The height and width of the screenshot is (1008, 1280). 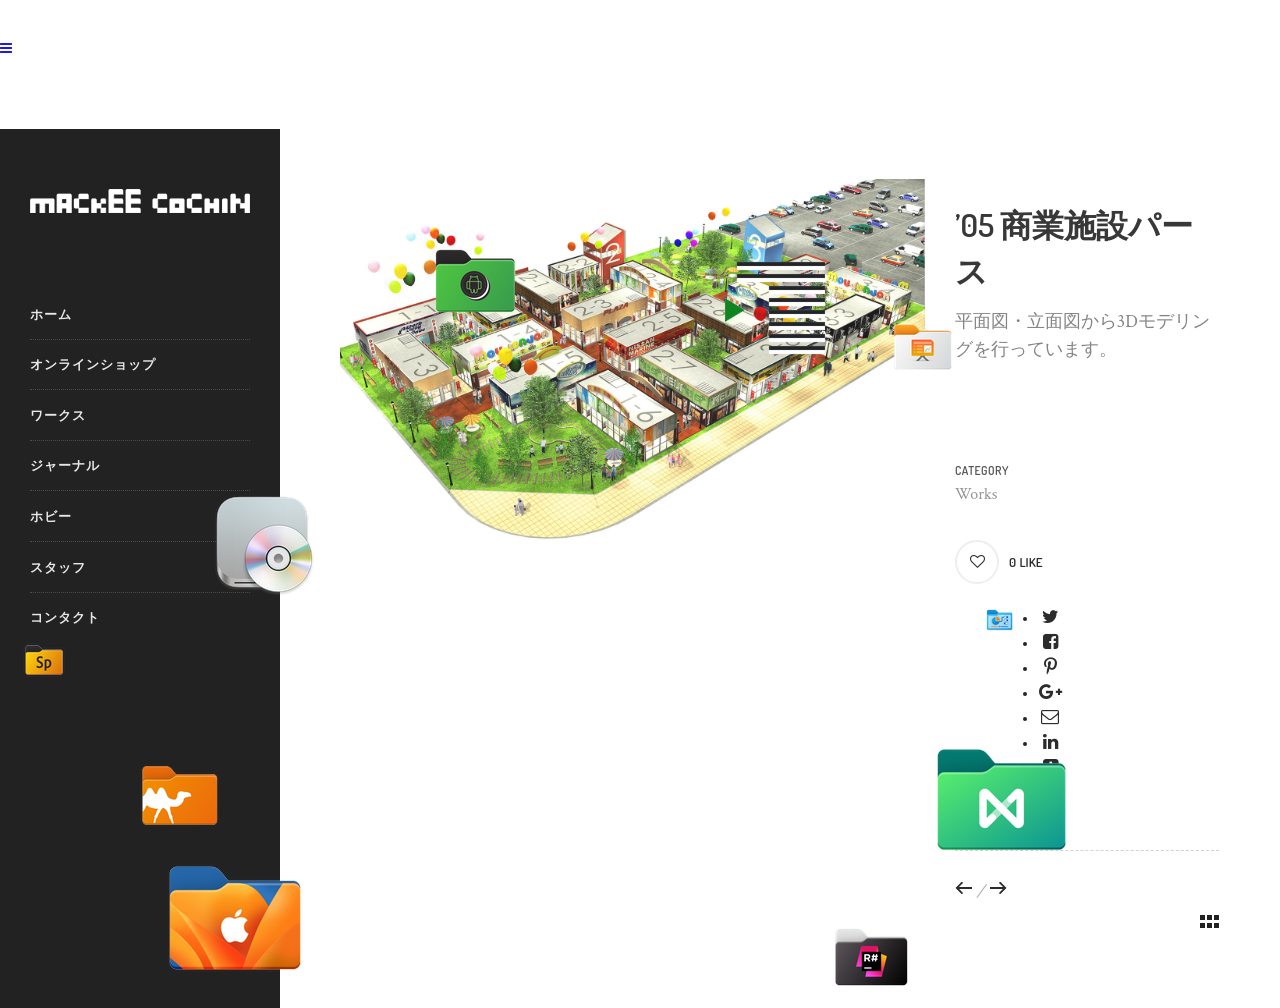 I want to click on open folder containing LibreOffice Impress presentations, so click(x=922, y=348).